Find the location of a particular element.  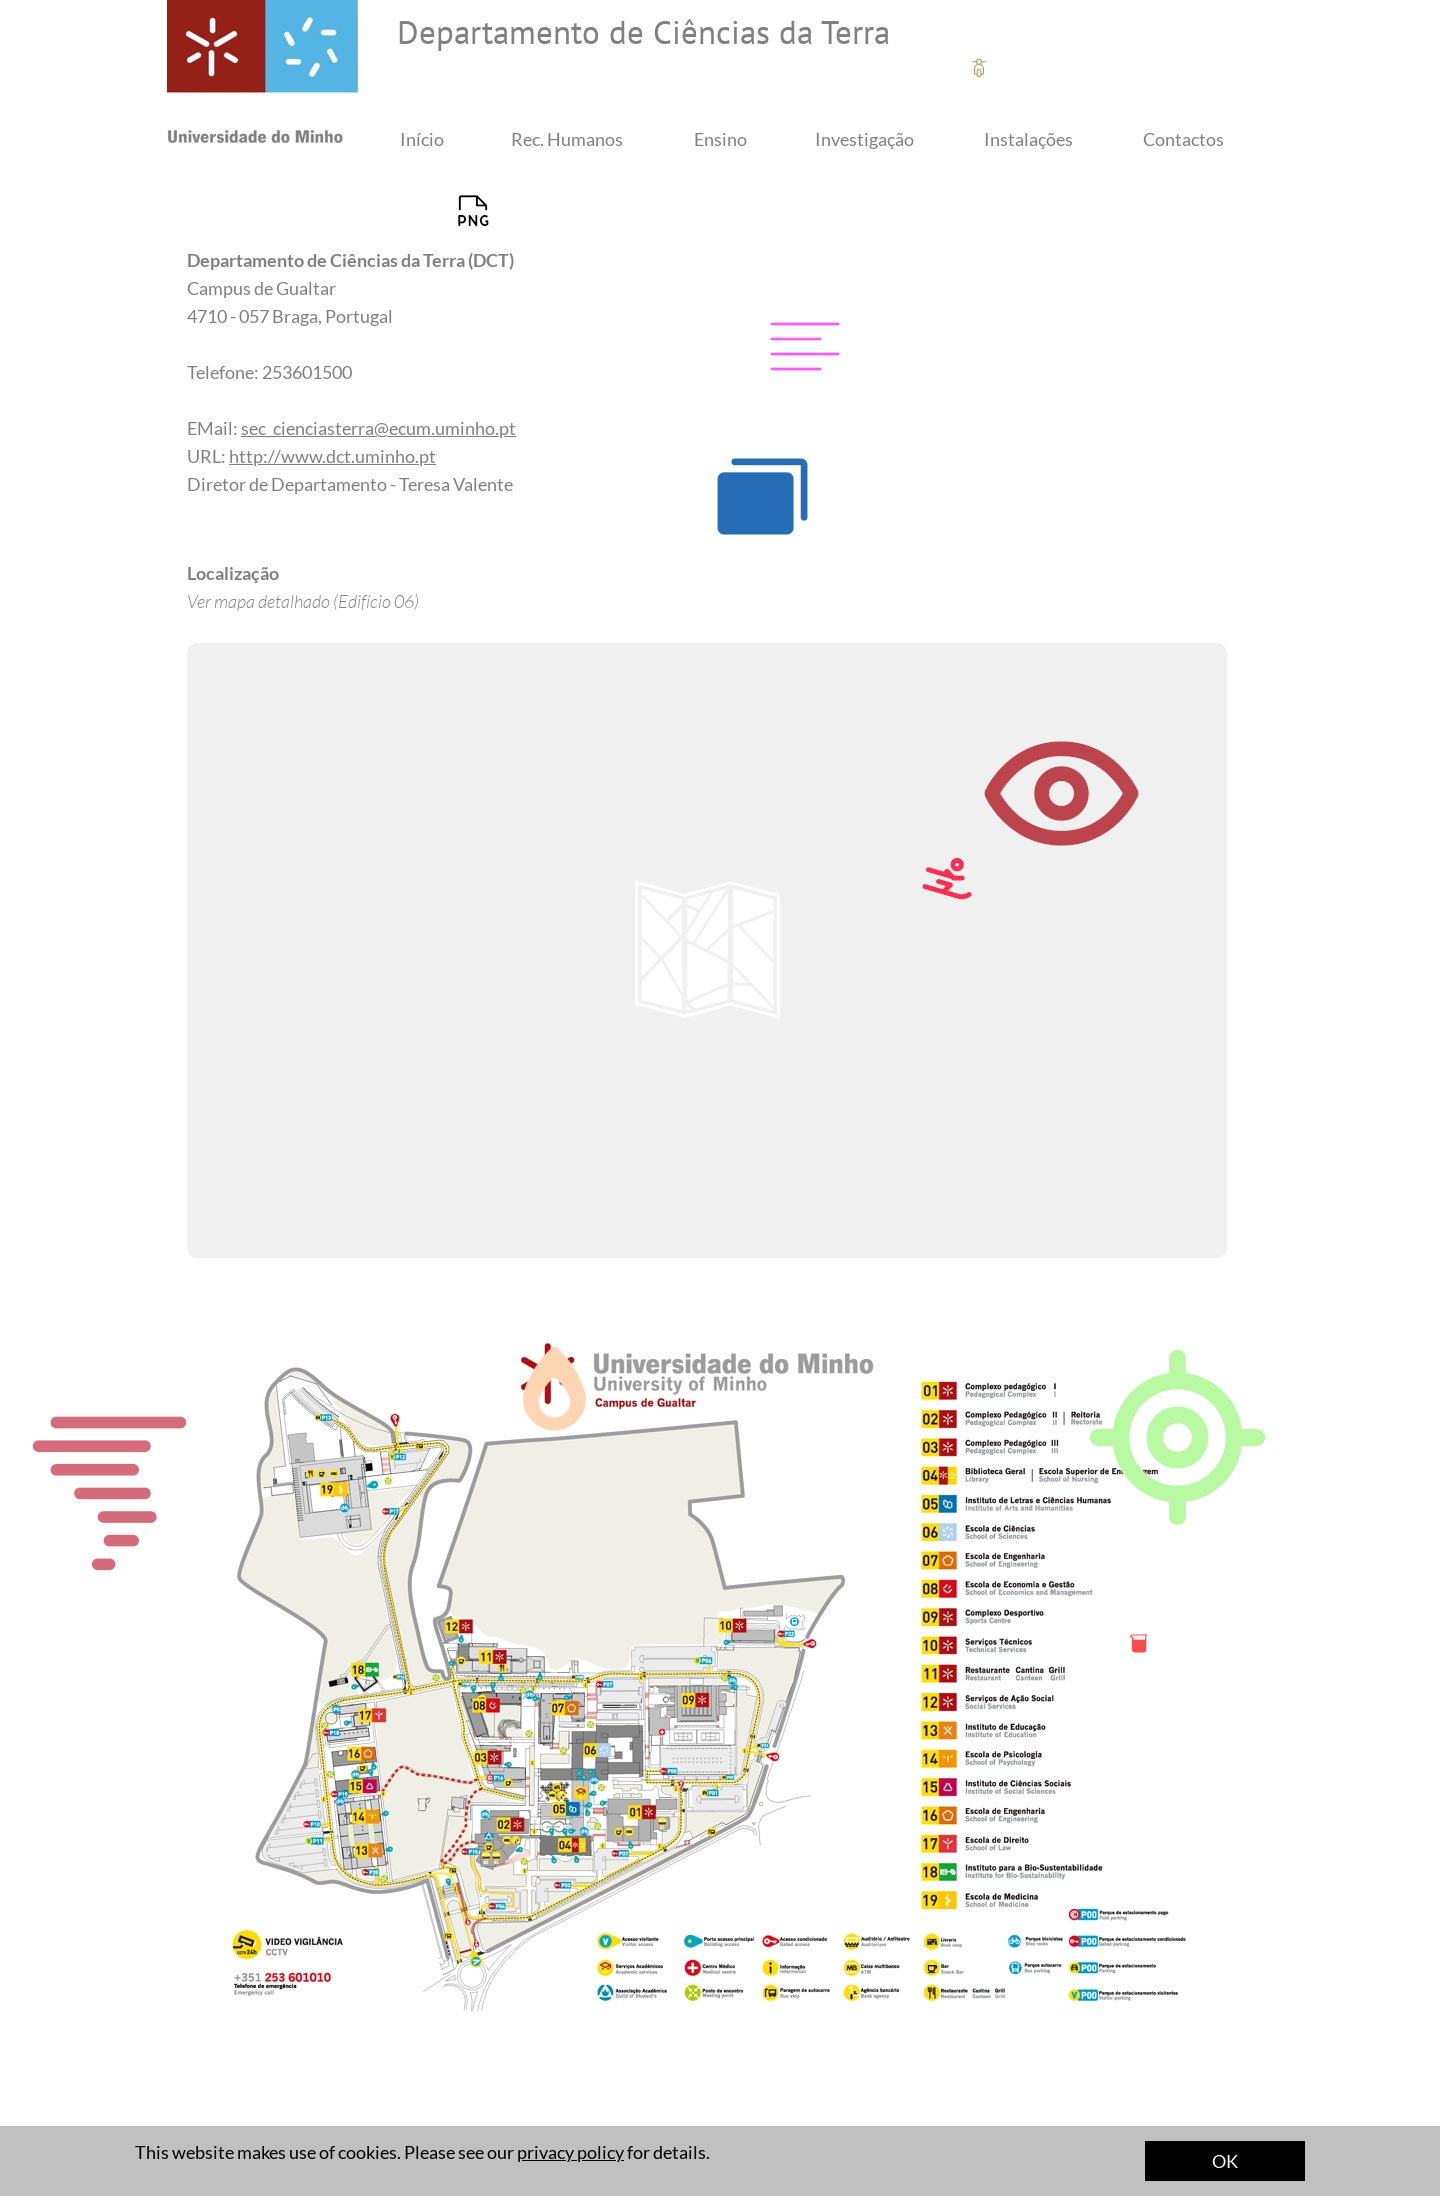

indicates severe weather alert or tornado warning is located at coordinates (109, 1487).